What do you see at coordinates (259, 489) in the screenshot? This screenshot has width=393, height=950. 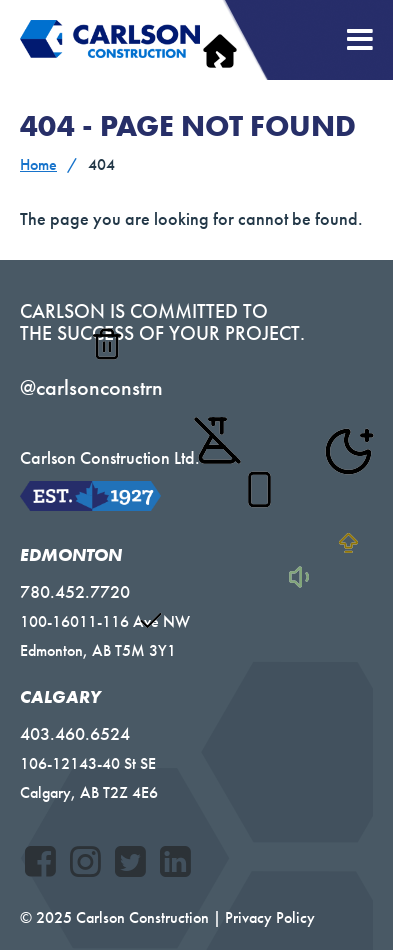 I see `represents a mobile device or smartphone` at bounding box center [259, 489].